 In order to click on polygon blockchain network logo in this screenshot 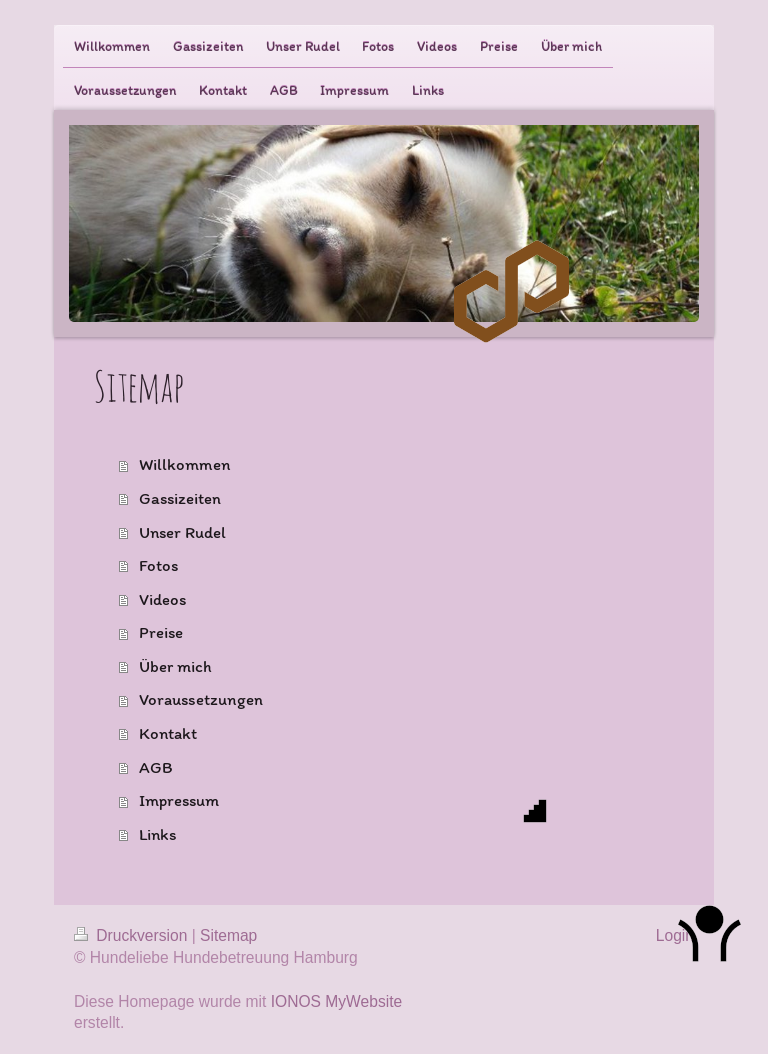, I will do `click(511, 291)`.